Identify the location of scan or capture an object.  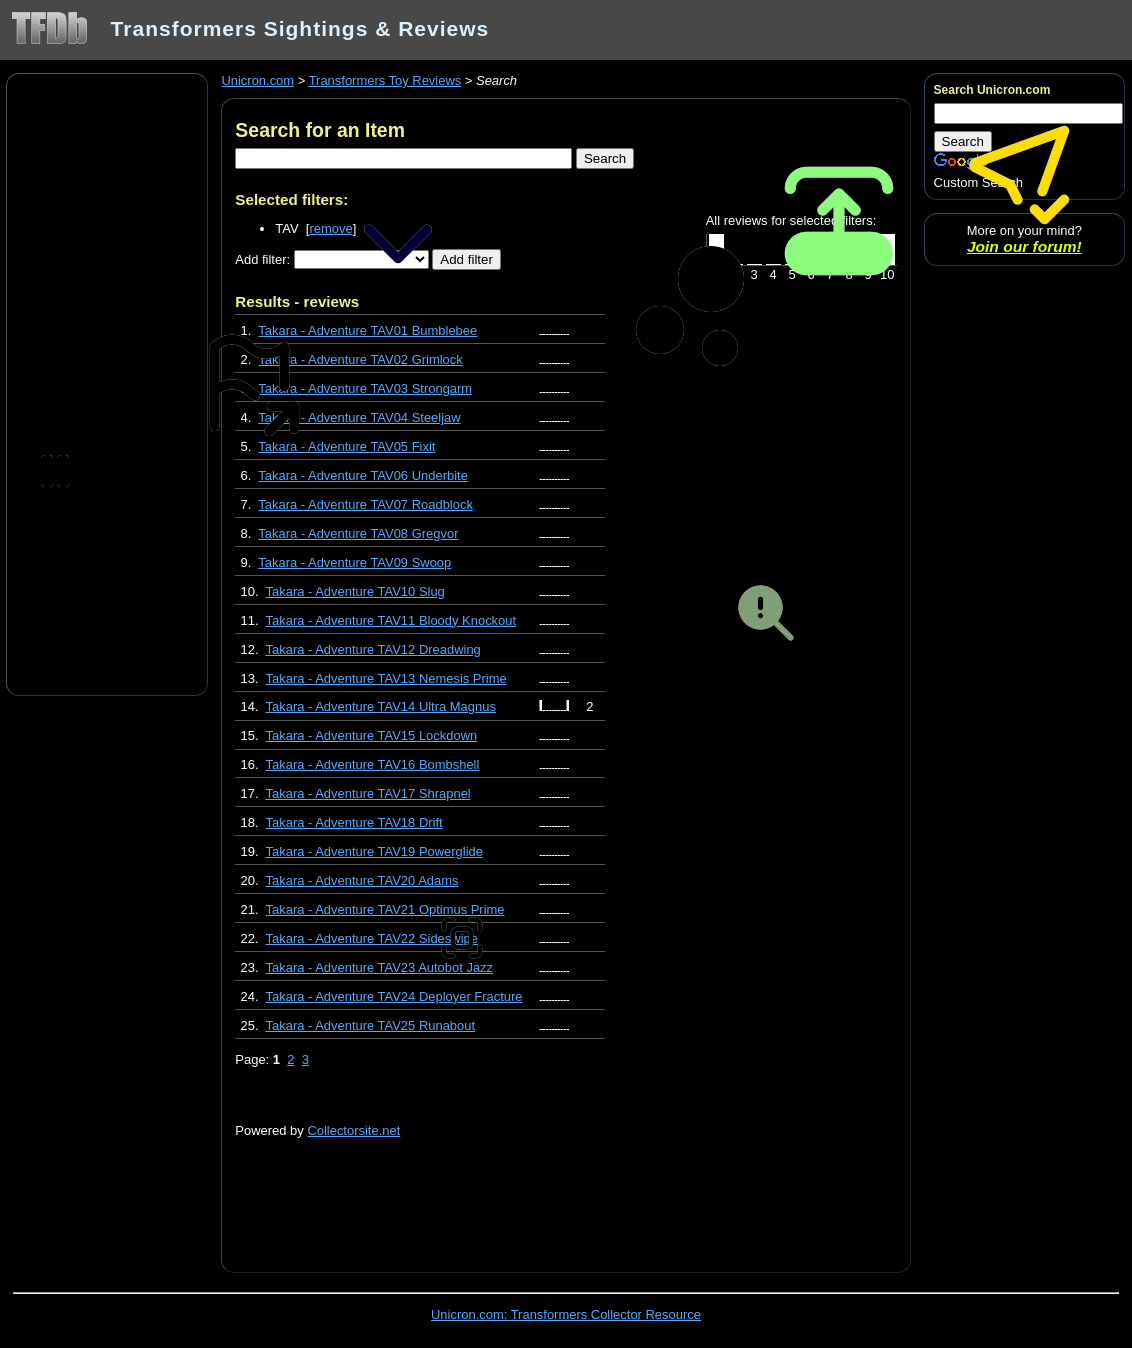
(462, 938).